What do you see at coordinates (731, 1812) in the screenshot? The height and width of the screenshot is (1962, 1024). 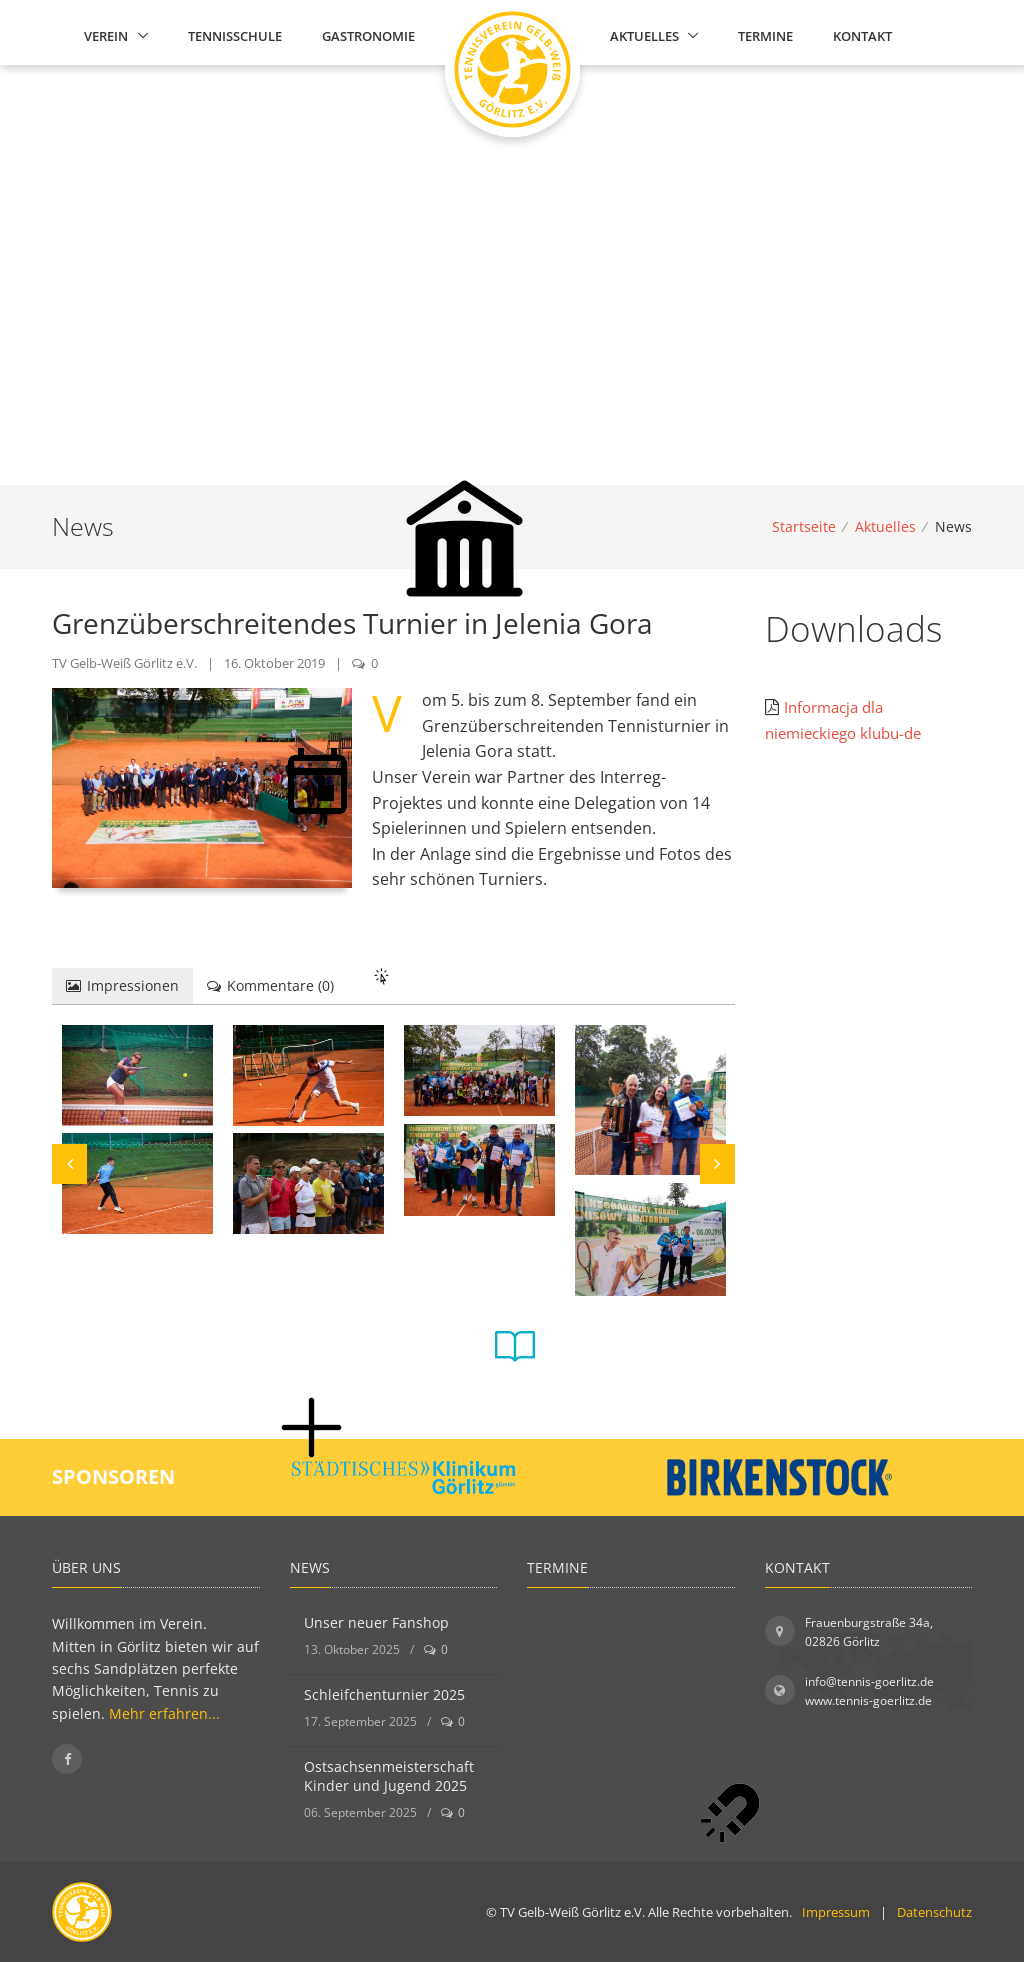 I see `attract or pull related items together` at bounding box center [731, 1812].